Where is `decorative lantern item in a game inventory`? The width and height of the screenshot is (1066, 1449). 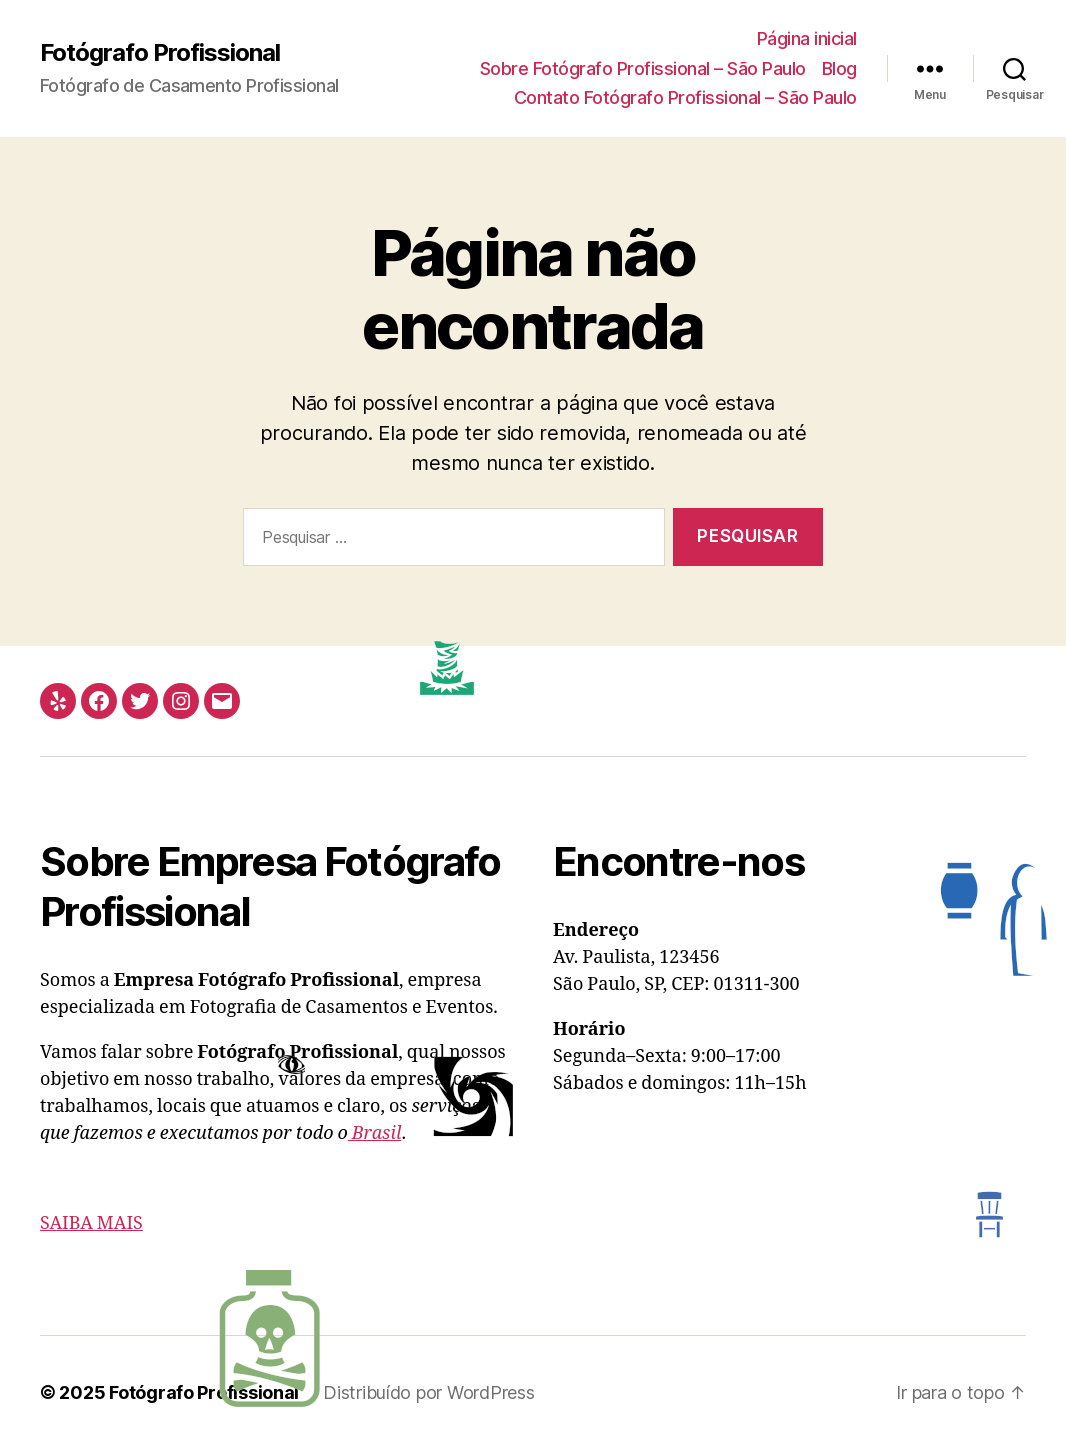
decorative lantern item in a game inventory is located at coordinates (997, 919).